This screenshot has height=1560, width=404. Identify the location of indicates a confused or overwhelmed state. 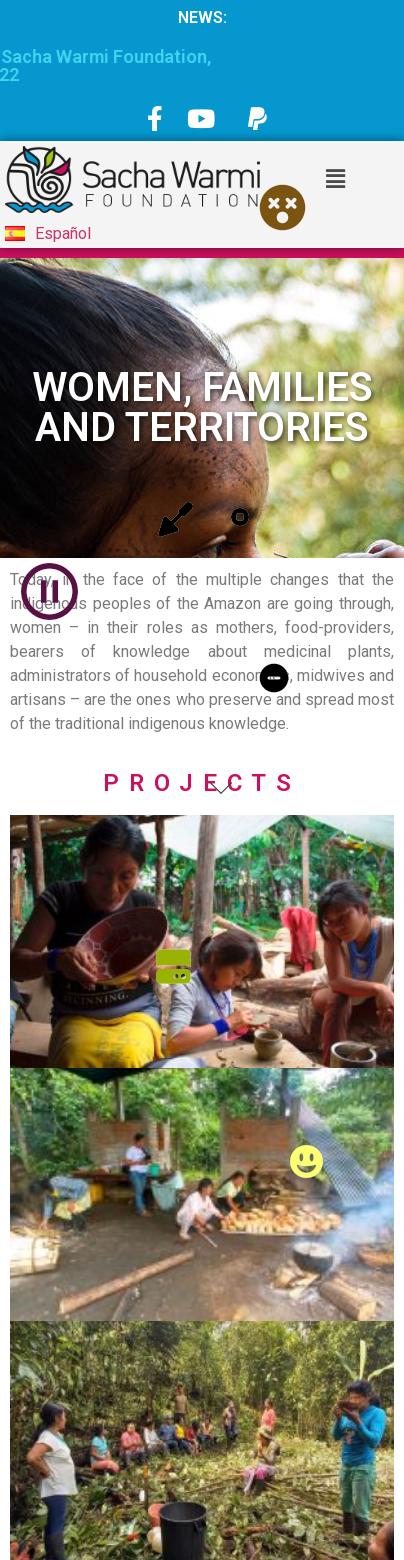
(282, 207).